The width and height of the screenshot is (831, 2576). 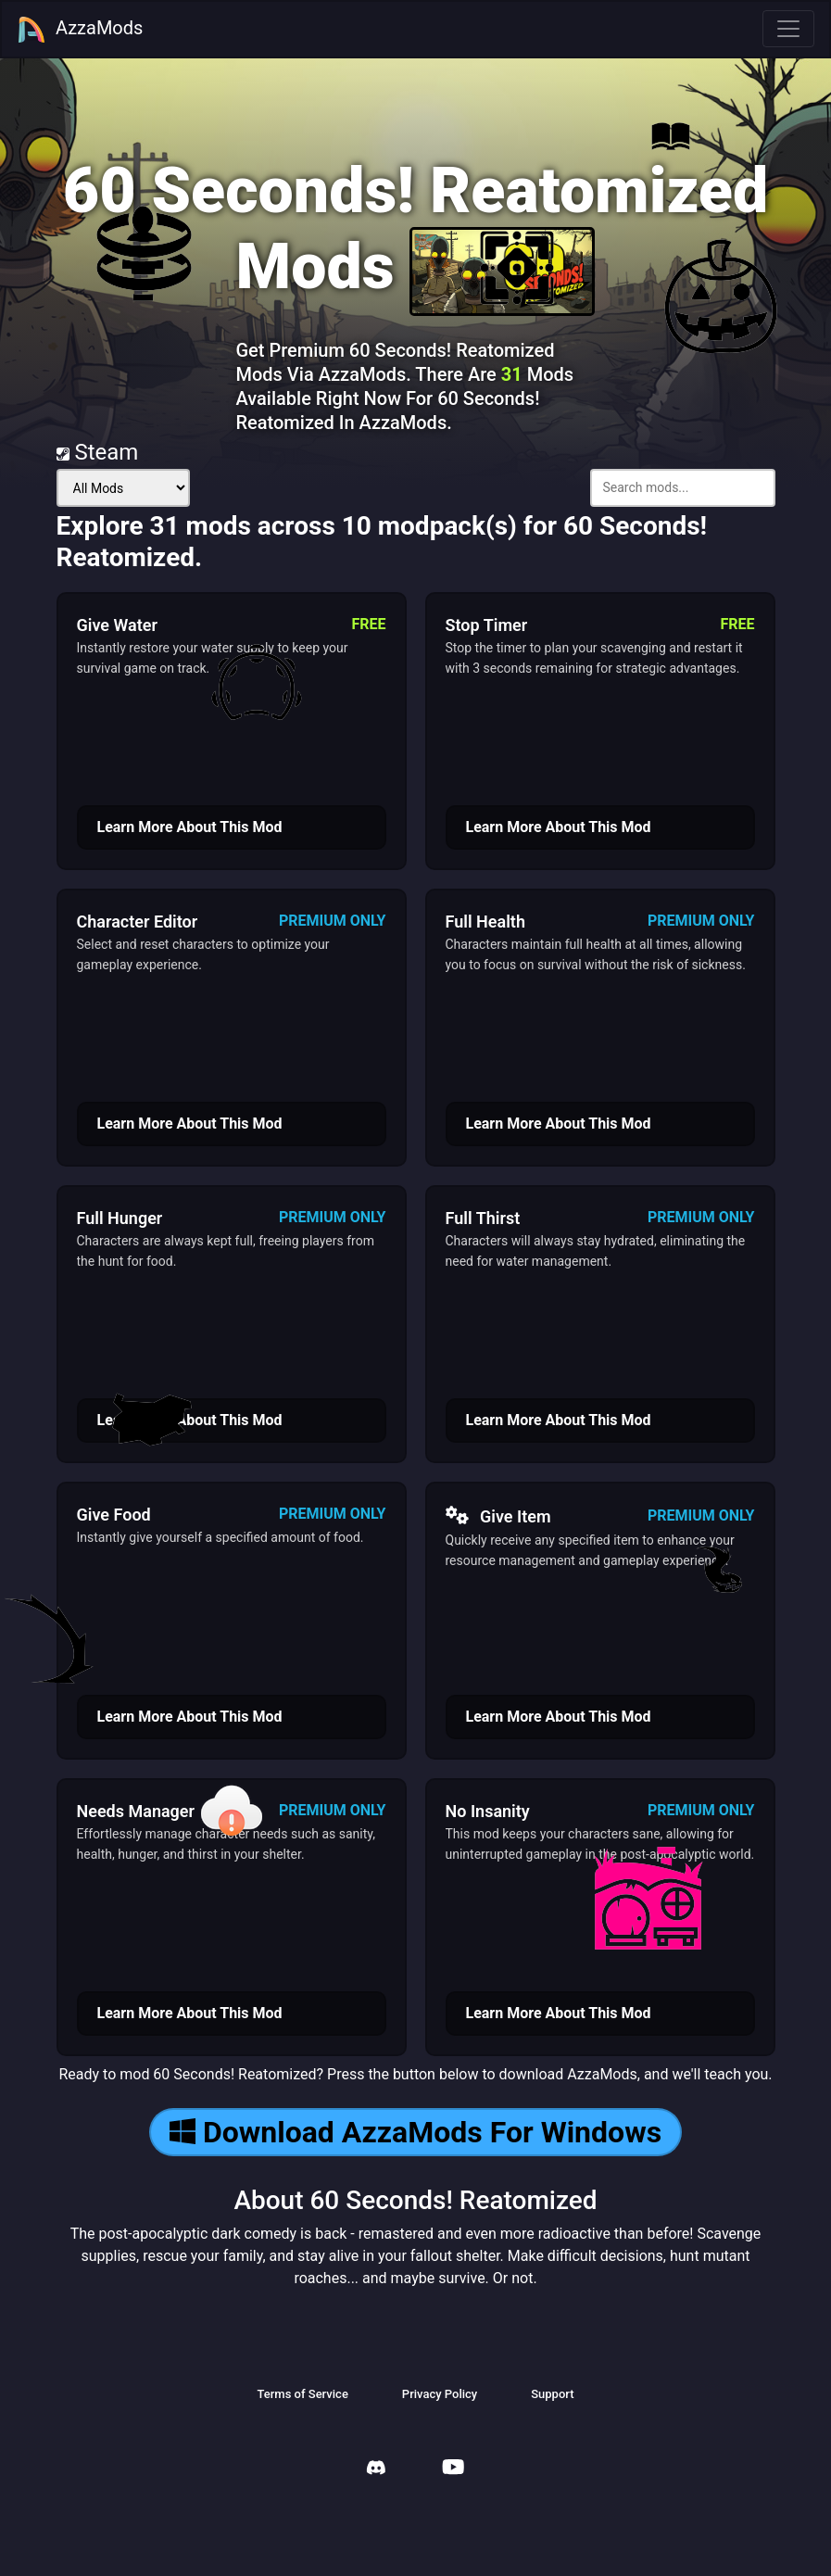 I want to click on select a hobbit hole or underground dwelling in a fantasy game, so click(x=648, y=1896).